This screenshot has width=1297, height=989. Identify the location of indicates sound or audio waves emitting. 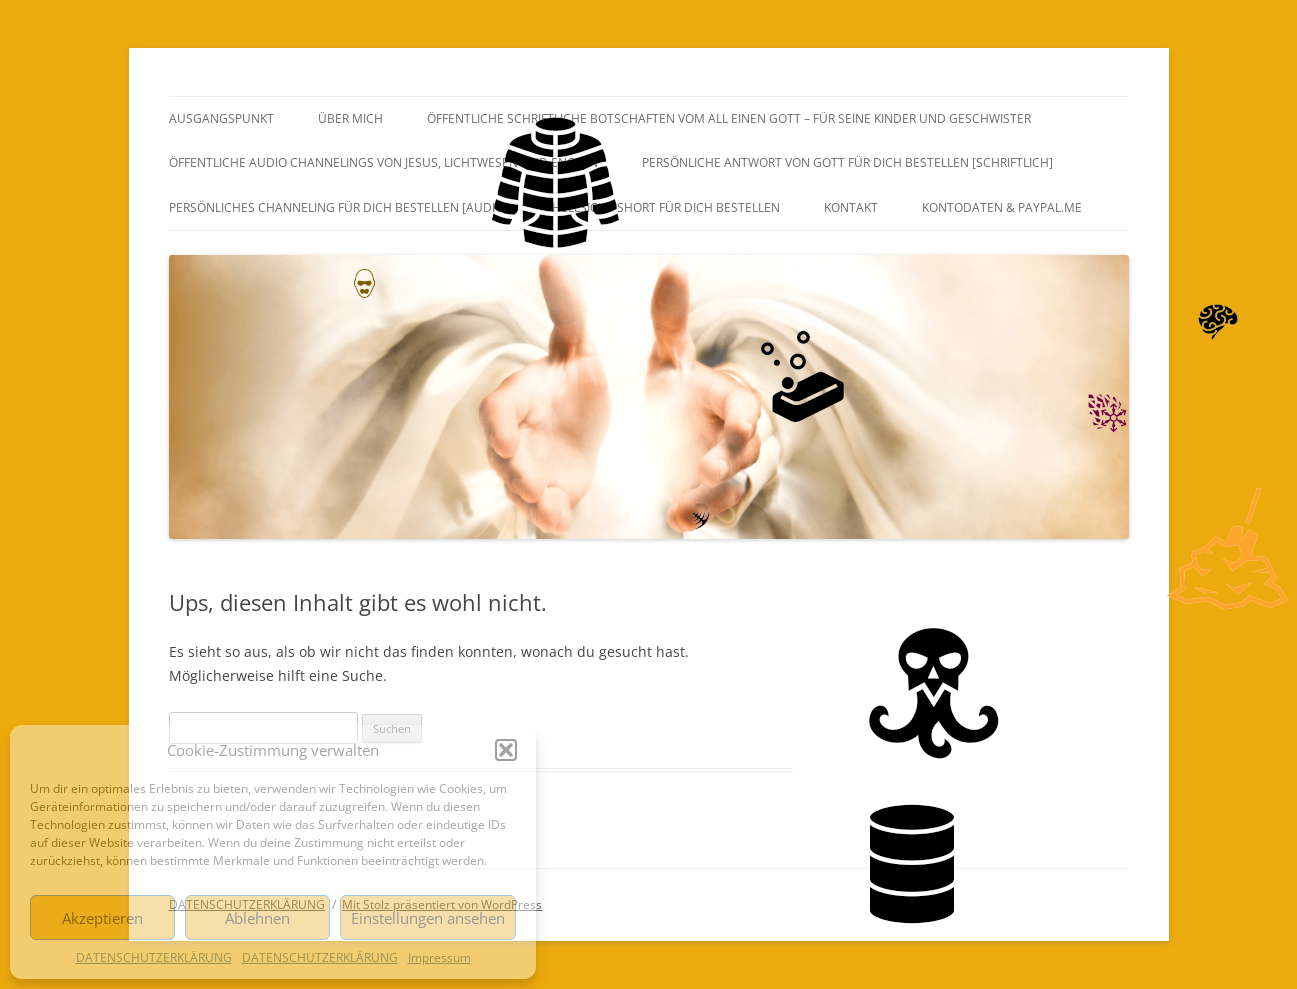
(700, 520).